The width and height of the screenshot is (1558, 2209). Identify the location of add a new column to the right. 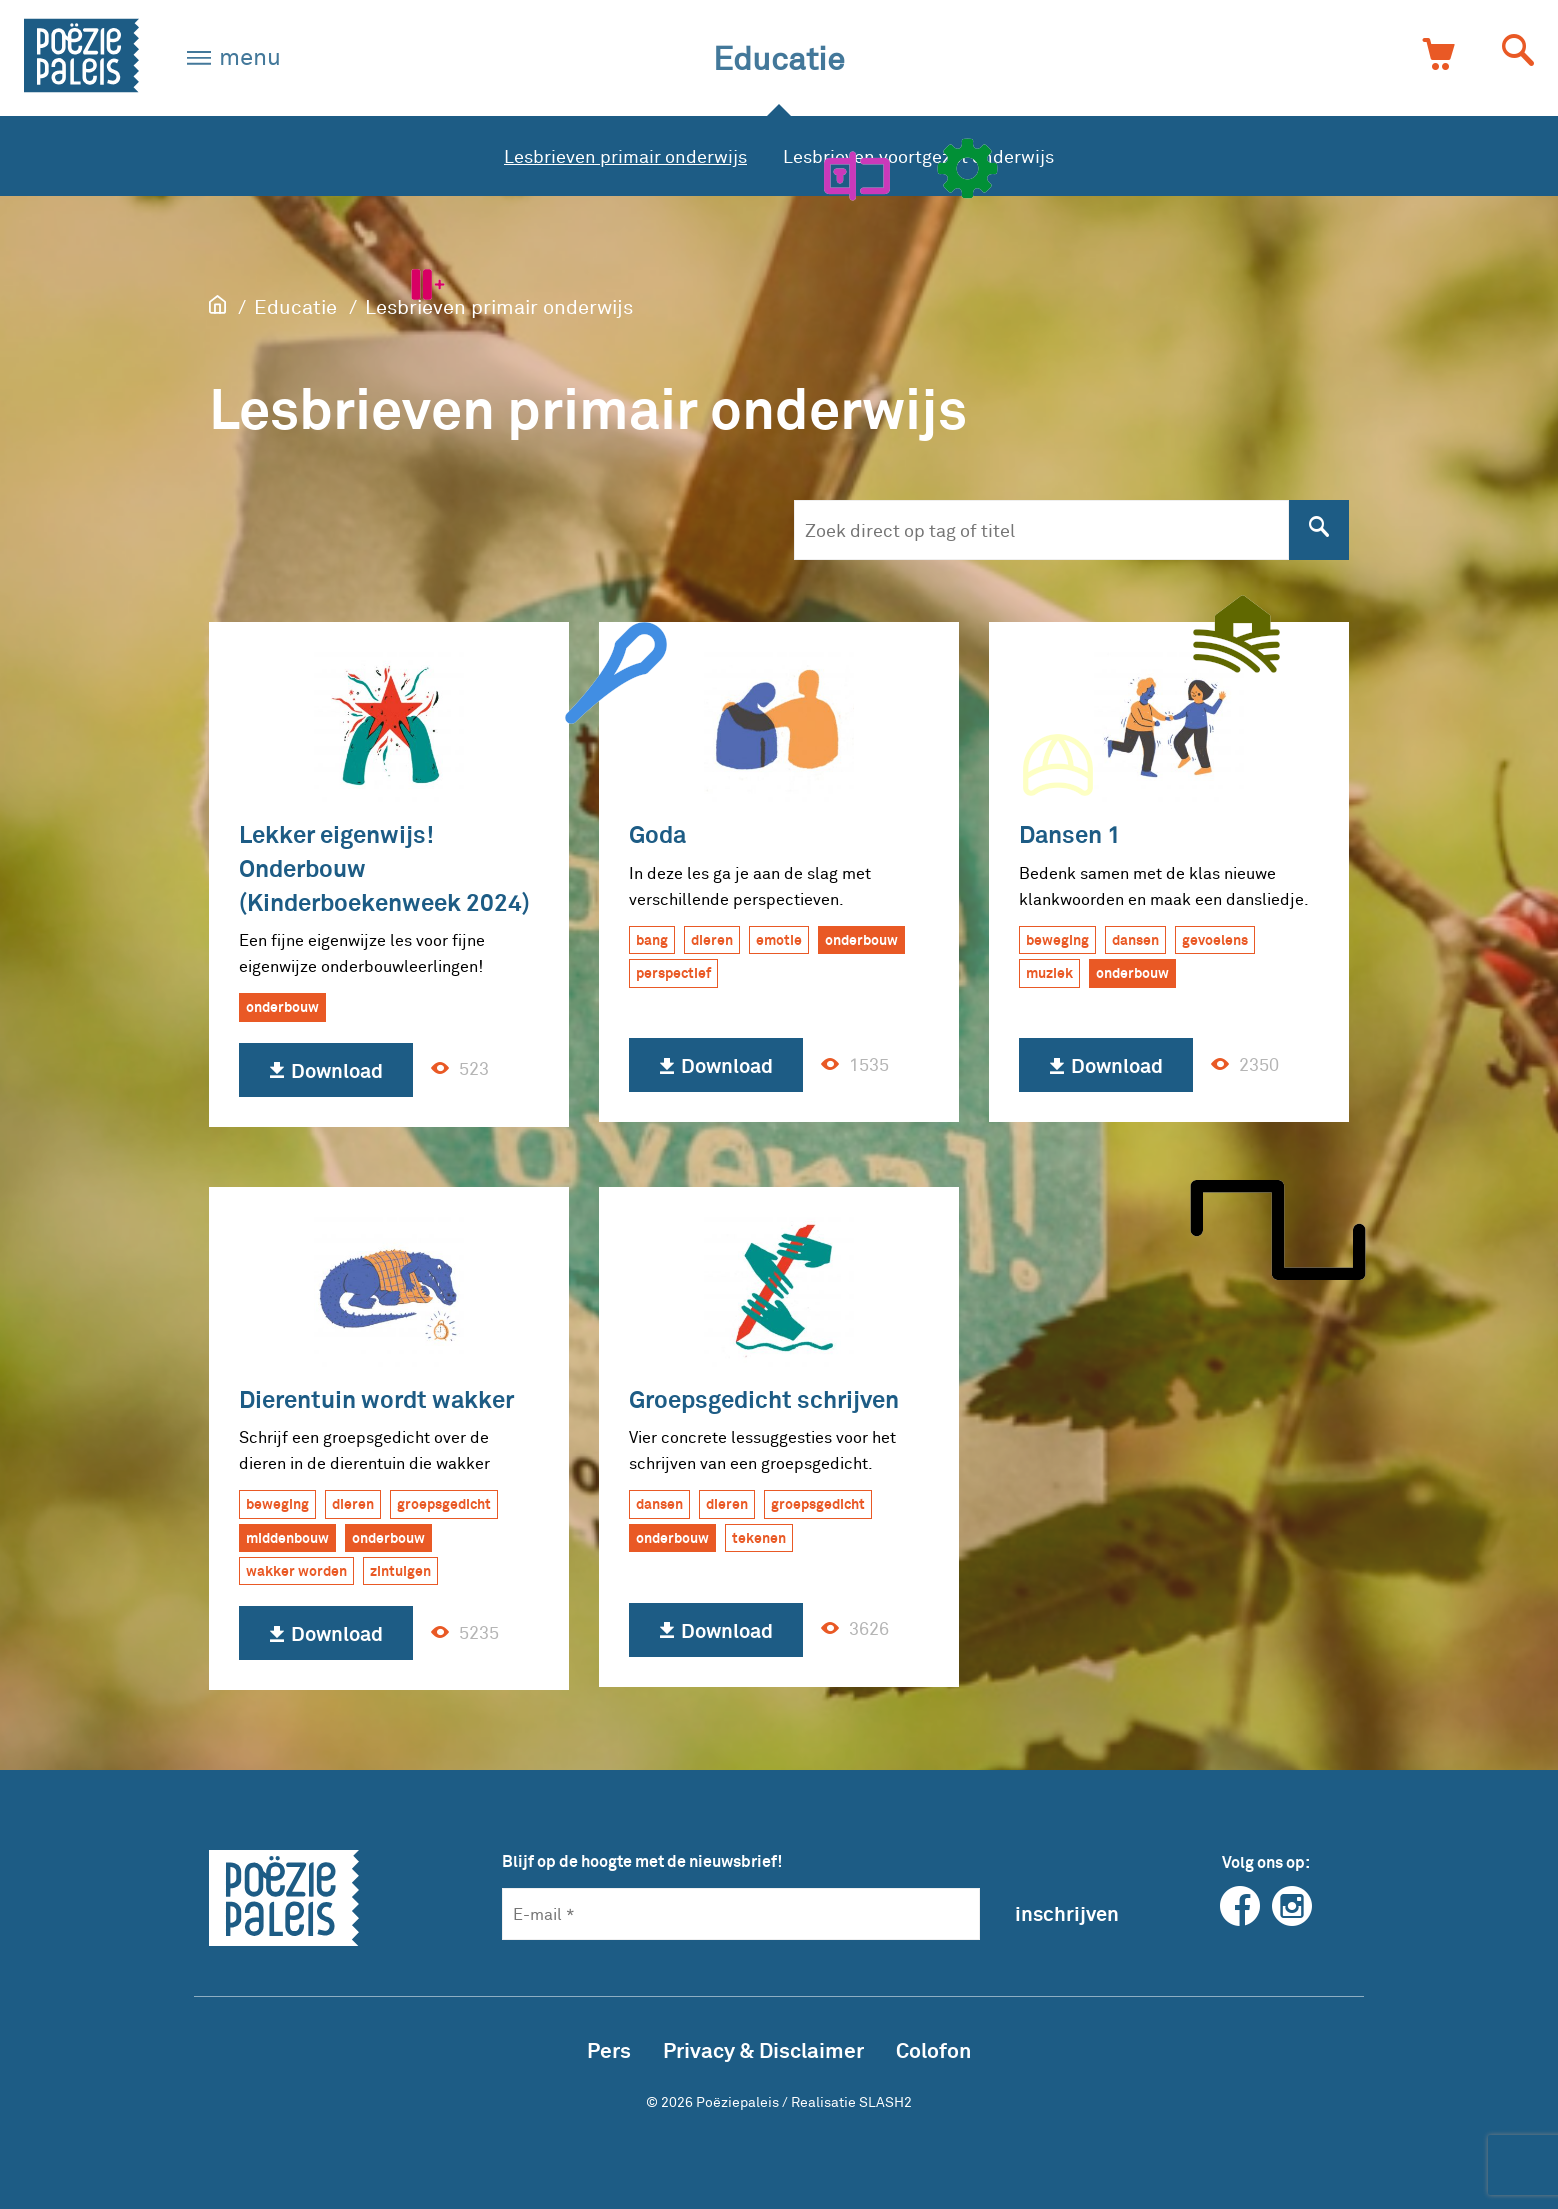
(425, 284).